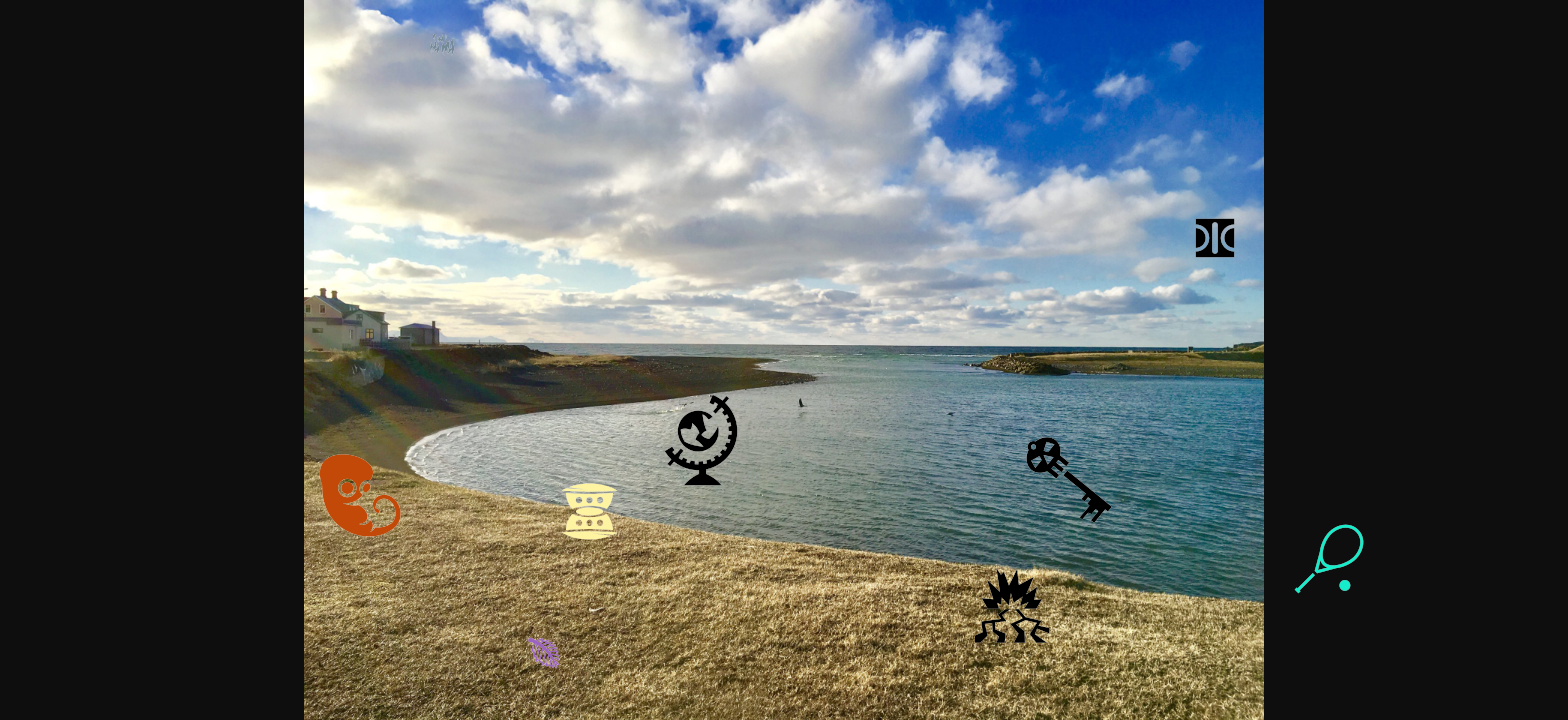  What do you see at coordinates (700, 440) in the screenshot?
I see `access global or worldwide settings` at bounding box center [700, 440].